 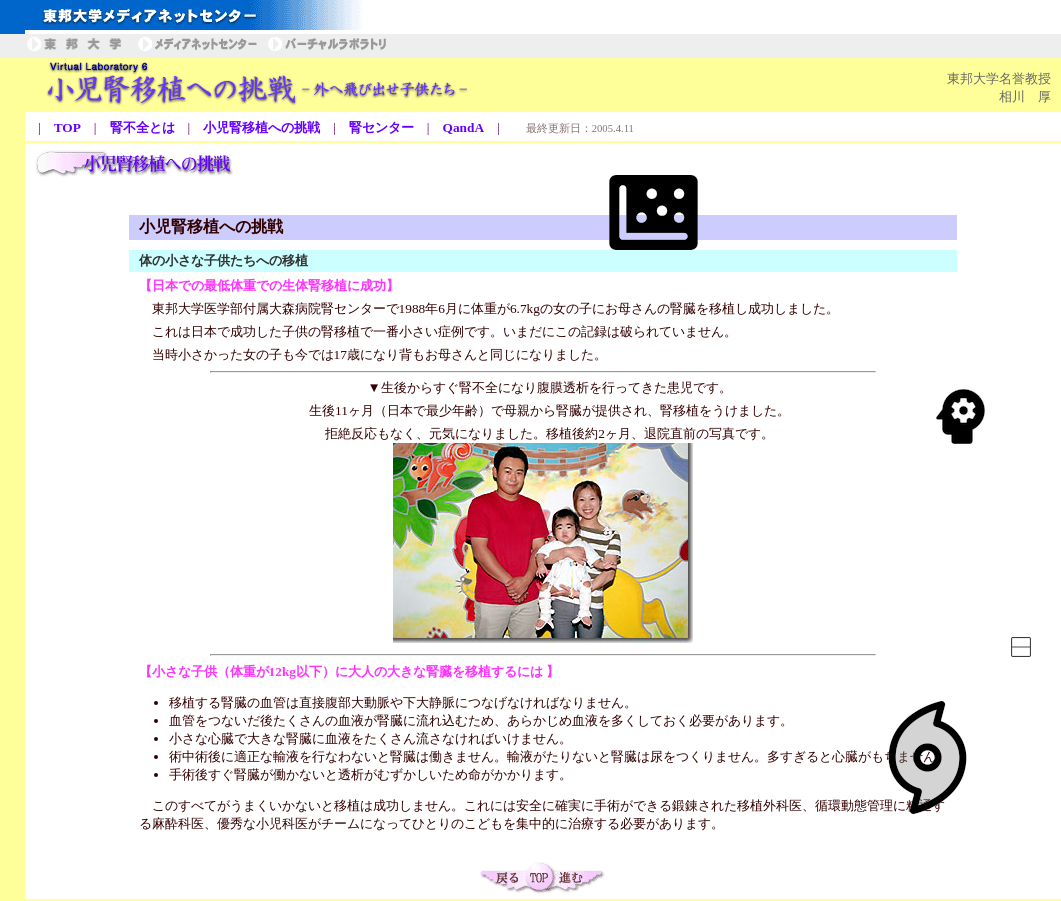 What do you see at coordinates (927, 757) in the screenshot?
I see `indicates severe weather alert or hurricane warning` at bounding box center [927, 757].